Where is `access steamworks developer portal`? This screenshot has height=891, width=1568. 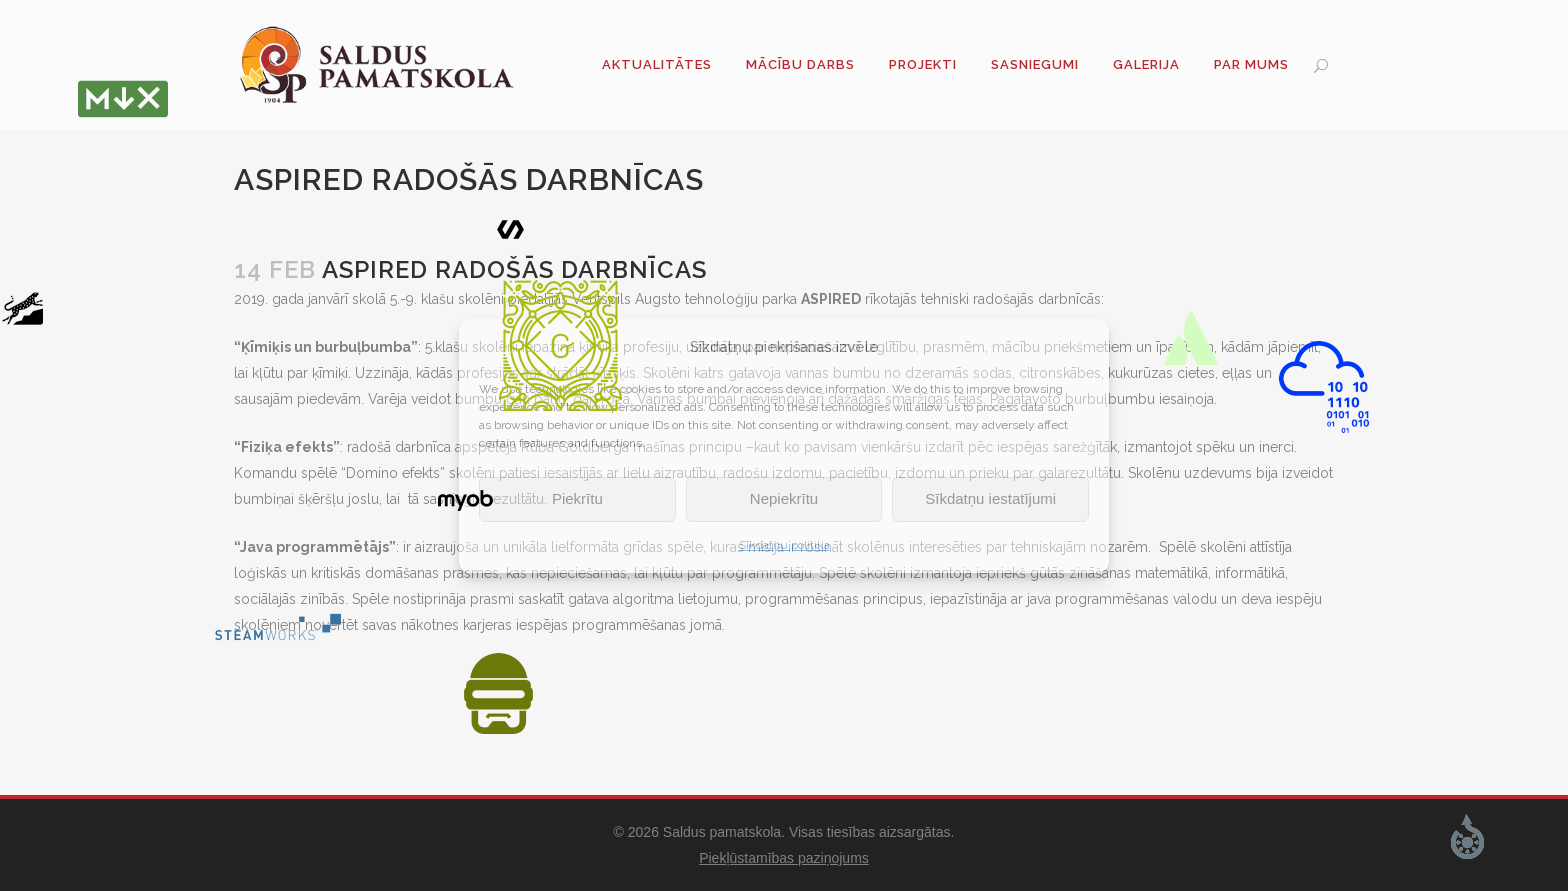 access steamworks developer portal is located at coordinates (278, 627).